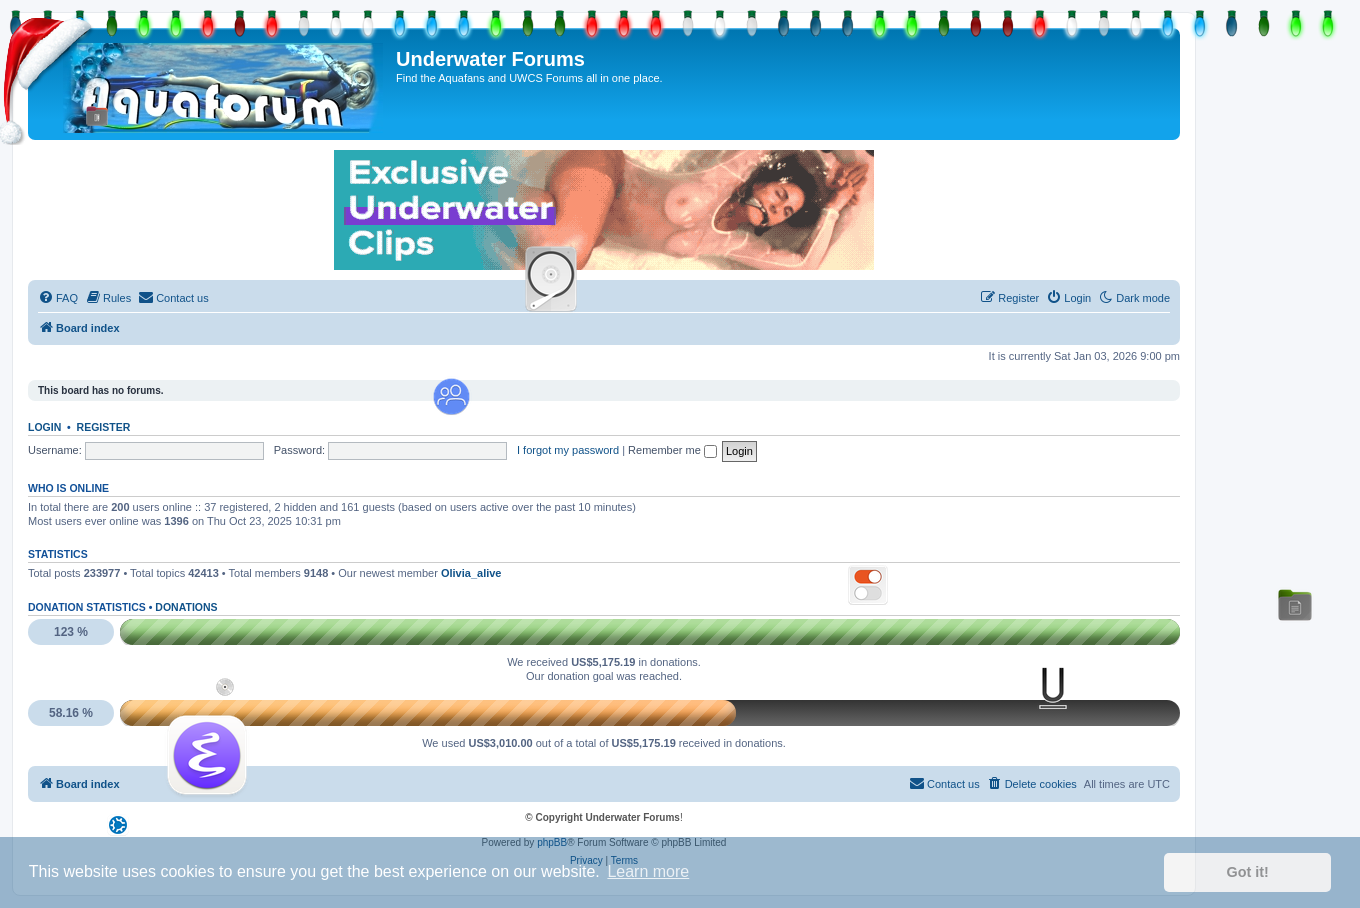 Image resolution: width=1360 pixels, height=908 pixels. I want to click on apply underline formatting to selected text, so click(1053, 688).